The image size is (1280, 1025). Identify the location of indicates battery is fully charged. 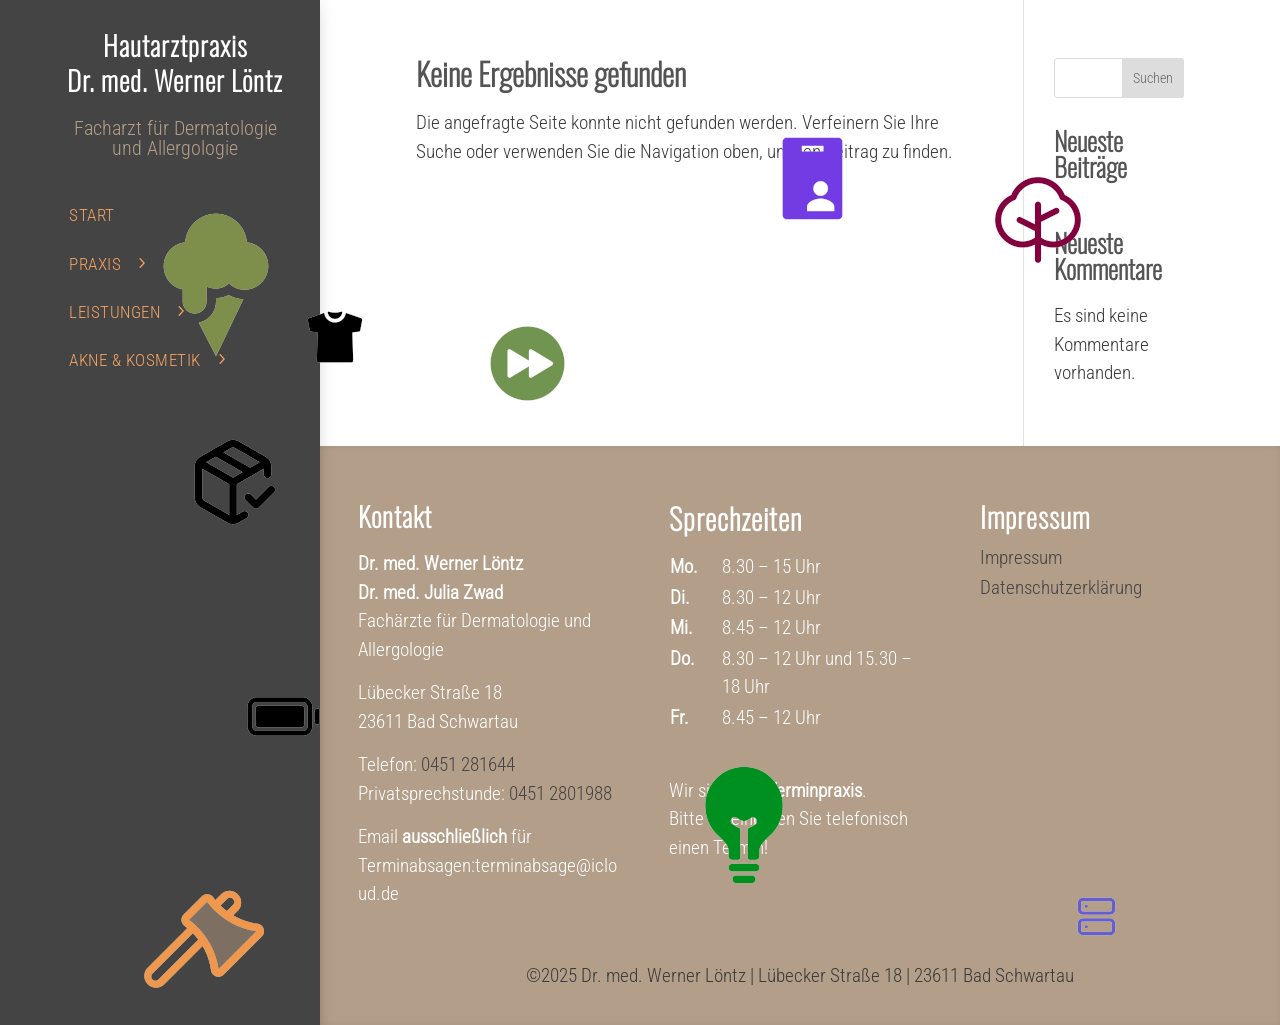
(283, 716).